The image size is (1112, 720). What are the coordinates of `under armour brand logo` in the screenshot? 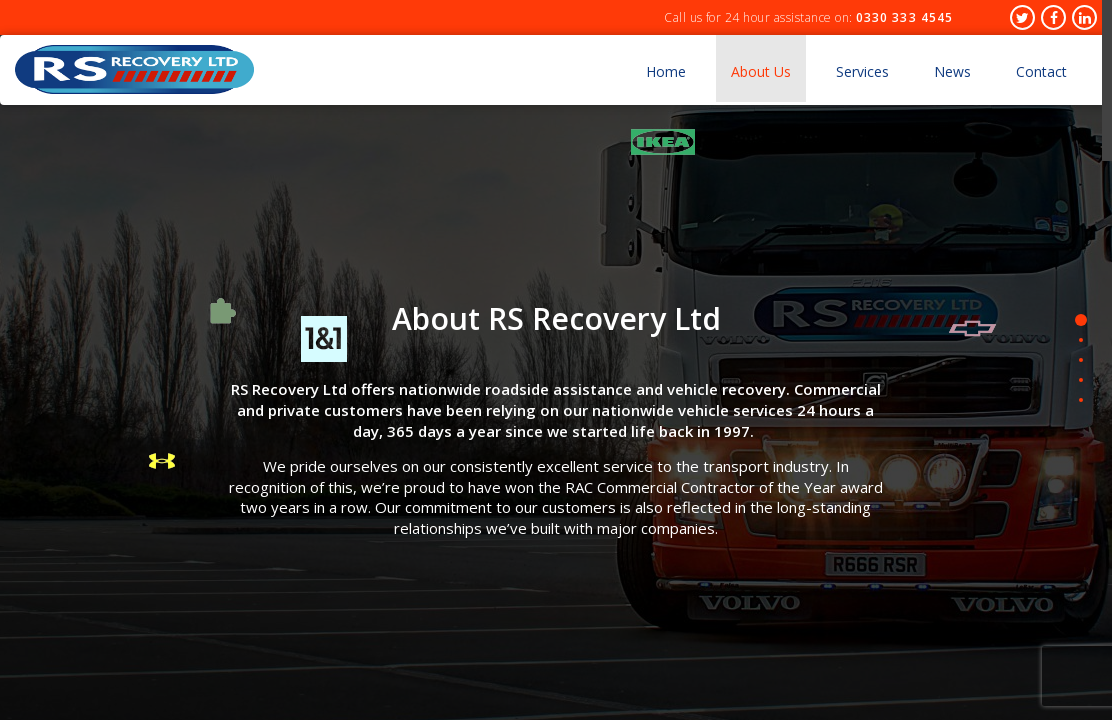 It's located at (162, 461).